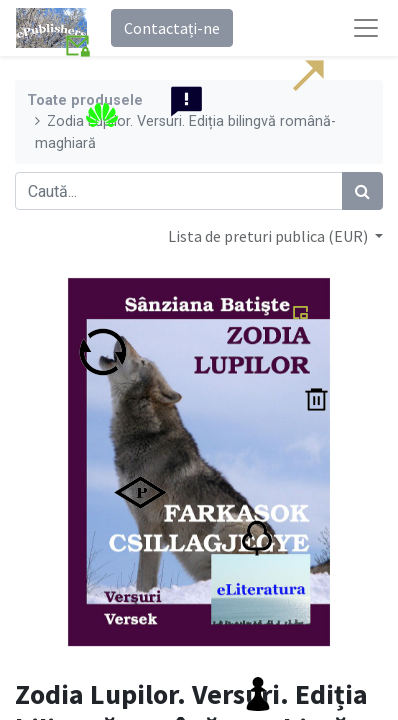  What do you see at coordinates (316, 399) in the screenshot?
I see `delete selected item` at bounding box center [316, 399].